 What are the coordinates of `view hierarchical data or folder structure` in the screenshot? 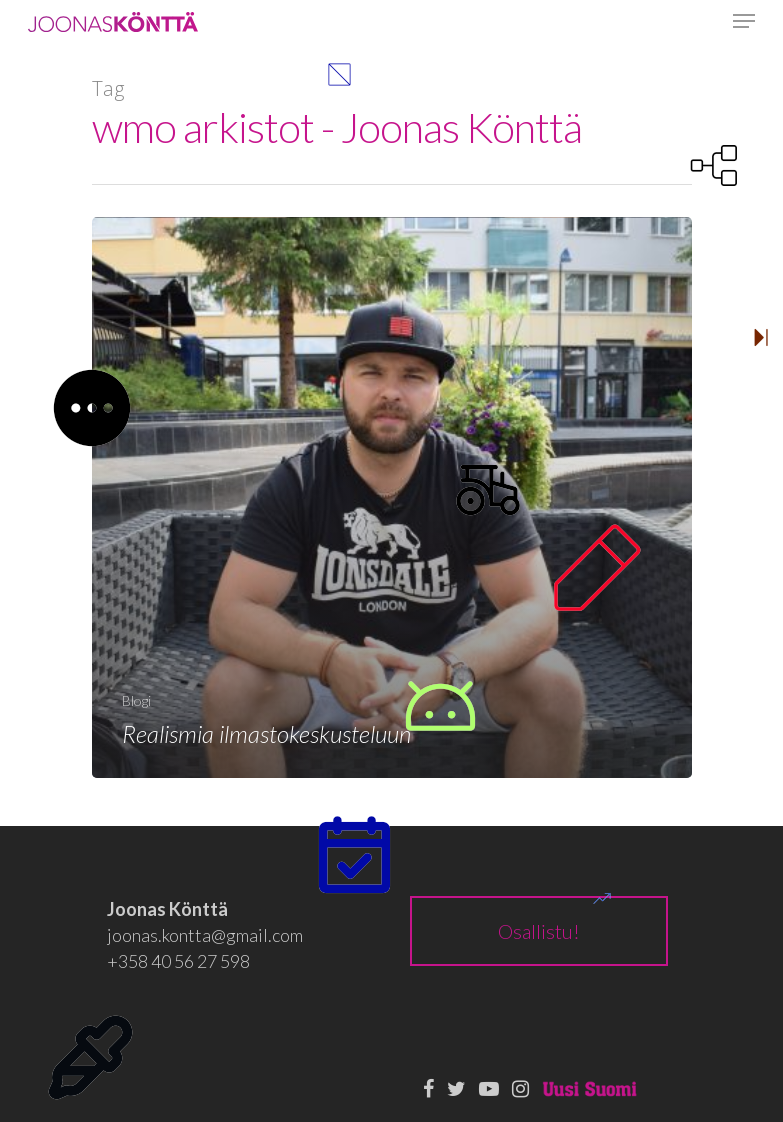 It's located at (716, 165).